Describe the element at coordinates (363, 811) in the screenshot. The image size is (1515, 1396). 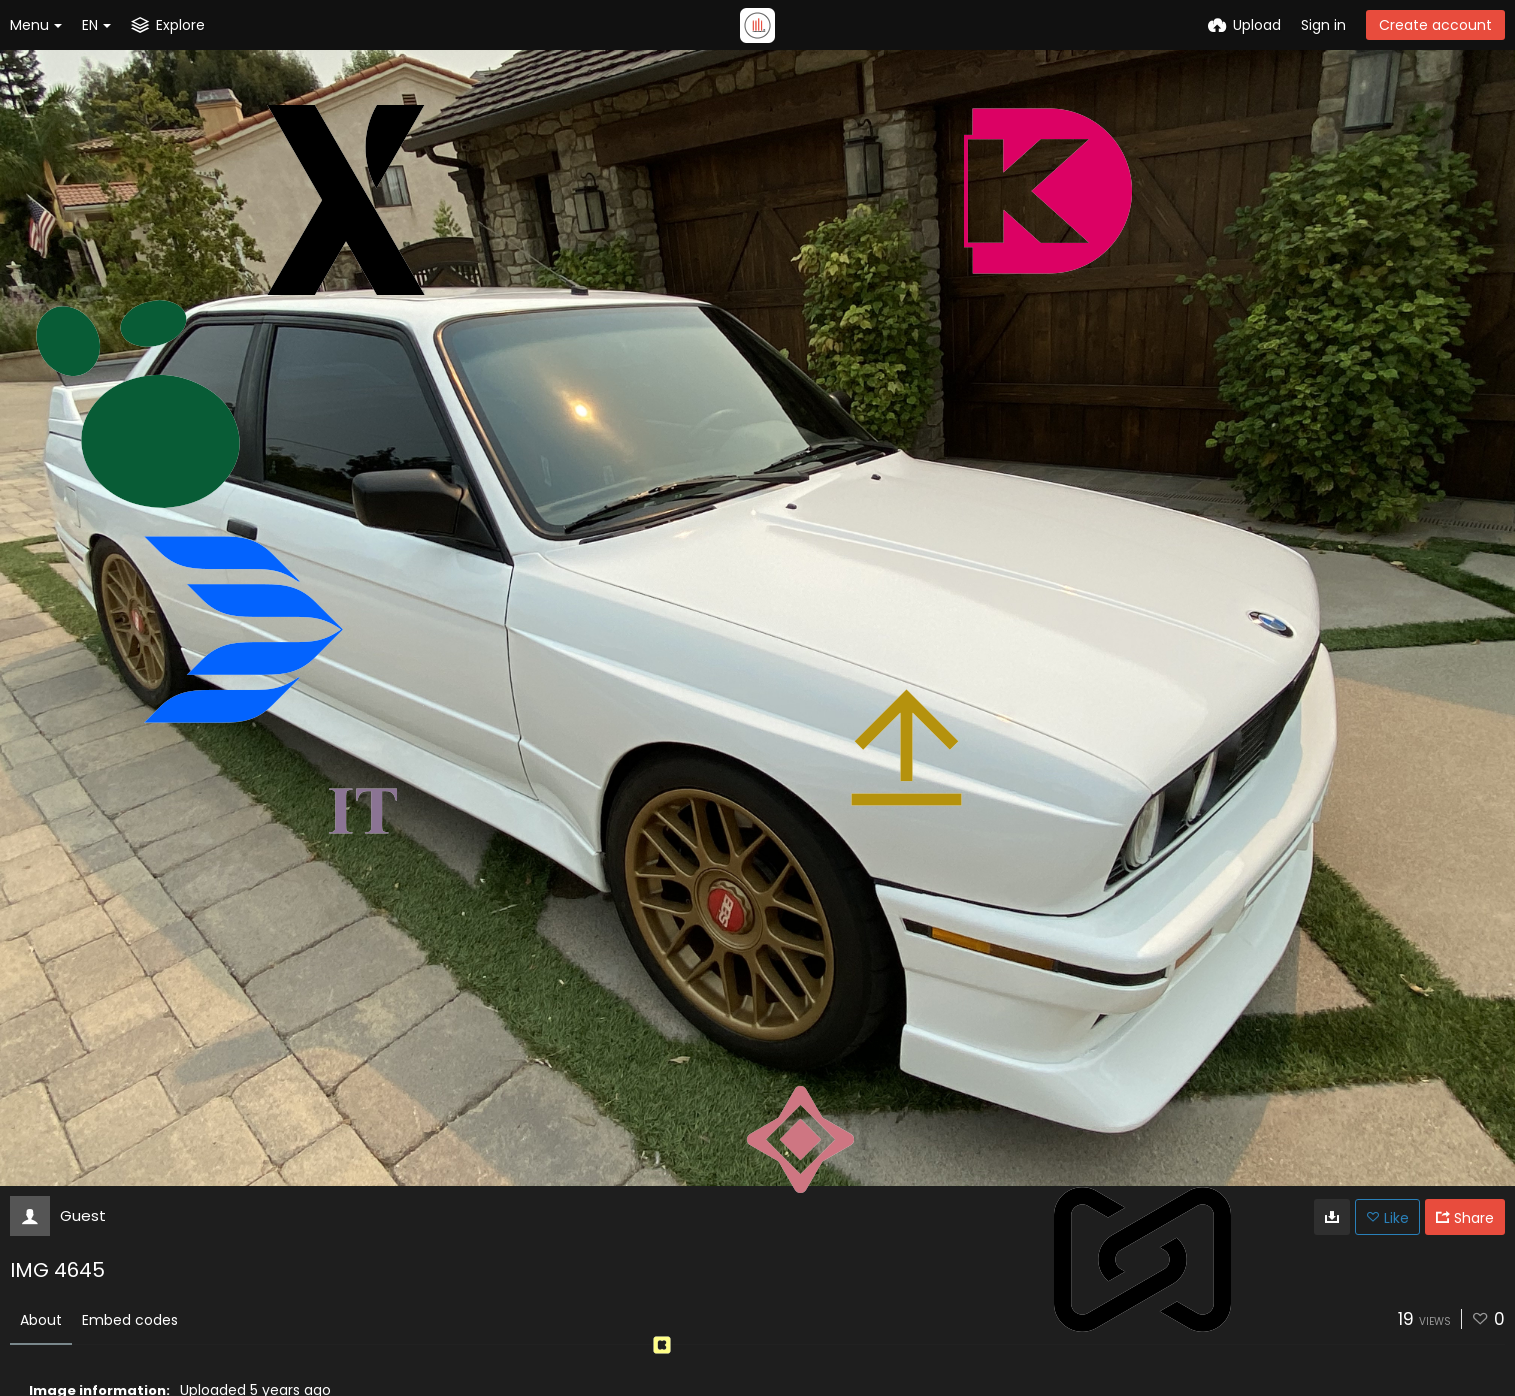
I see `visit The Irish Times website` at that location.